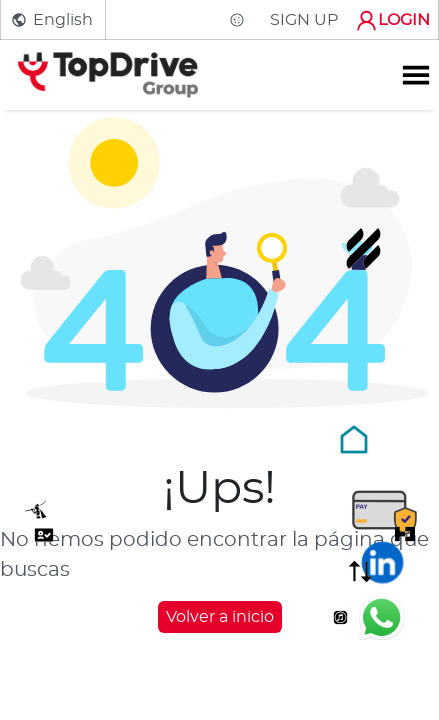  I want to click on verified ID or pass accepted, so click(44, 535).